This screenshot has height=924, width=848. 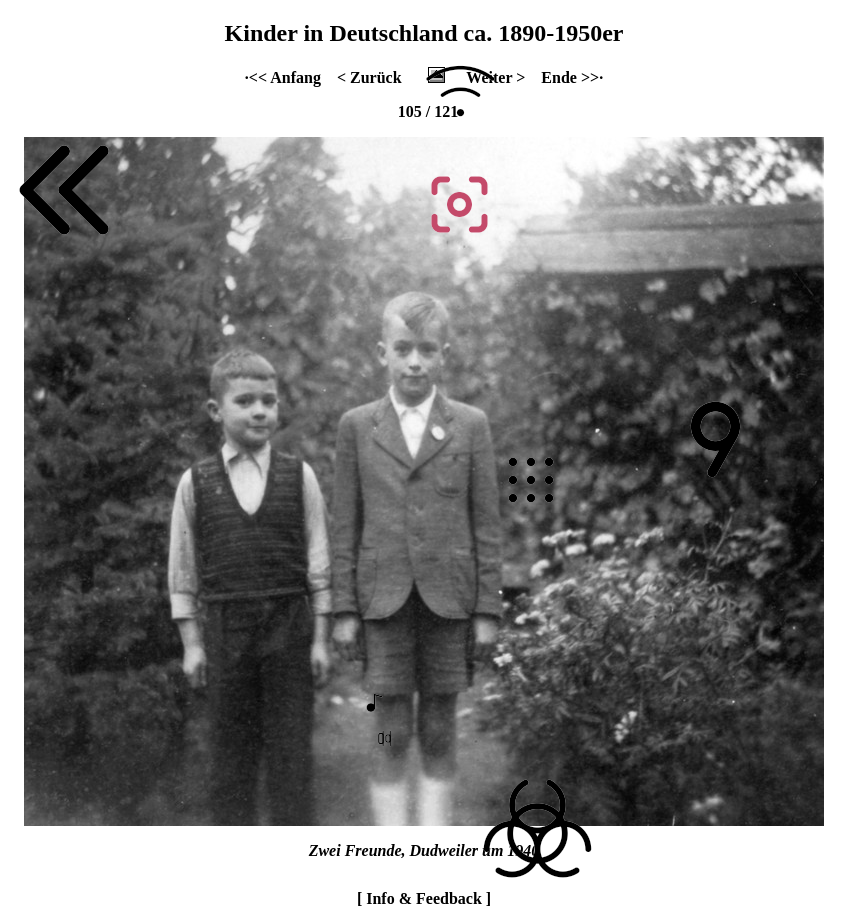 What do you see at coordinates (460, 78) in the screenshot?
I see `indicates moderate wifi signal strength` at bounding box center [460, 78].